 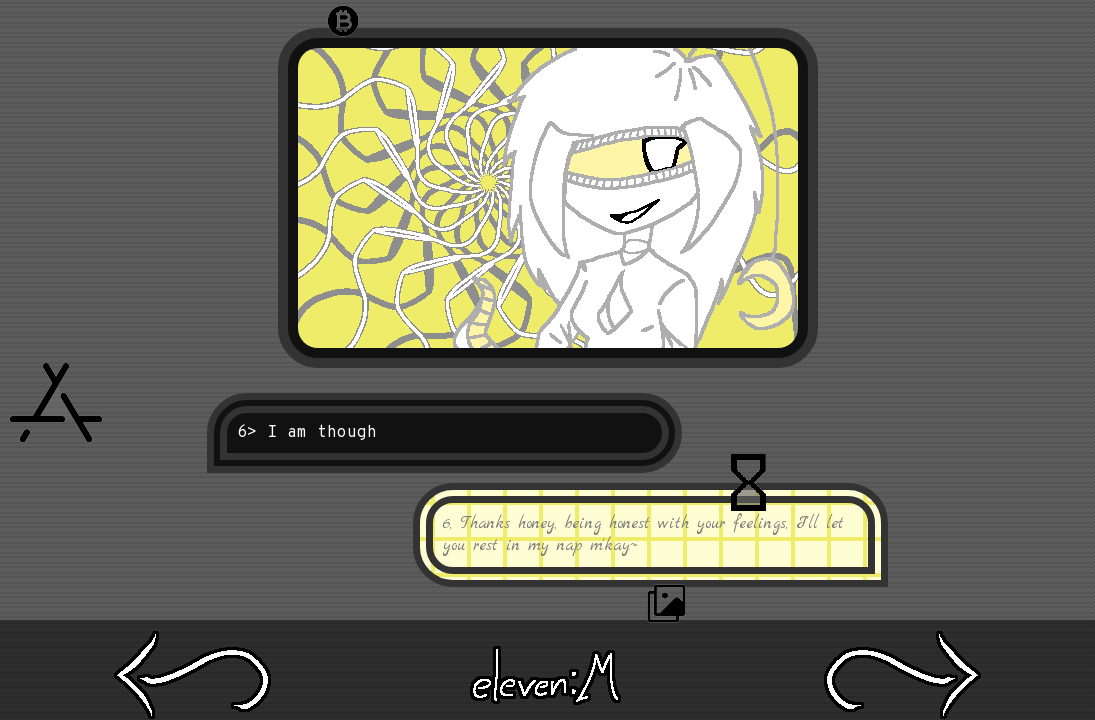 I want to click on view photo gallery or image library, so click(x=666, y=603).